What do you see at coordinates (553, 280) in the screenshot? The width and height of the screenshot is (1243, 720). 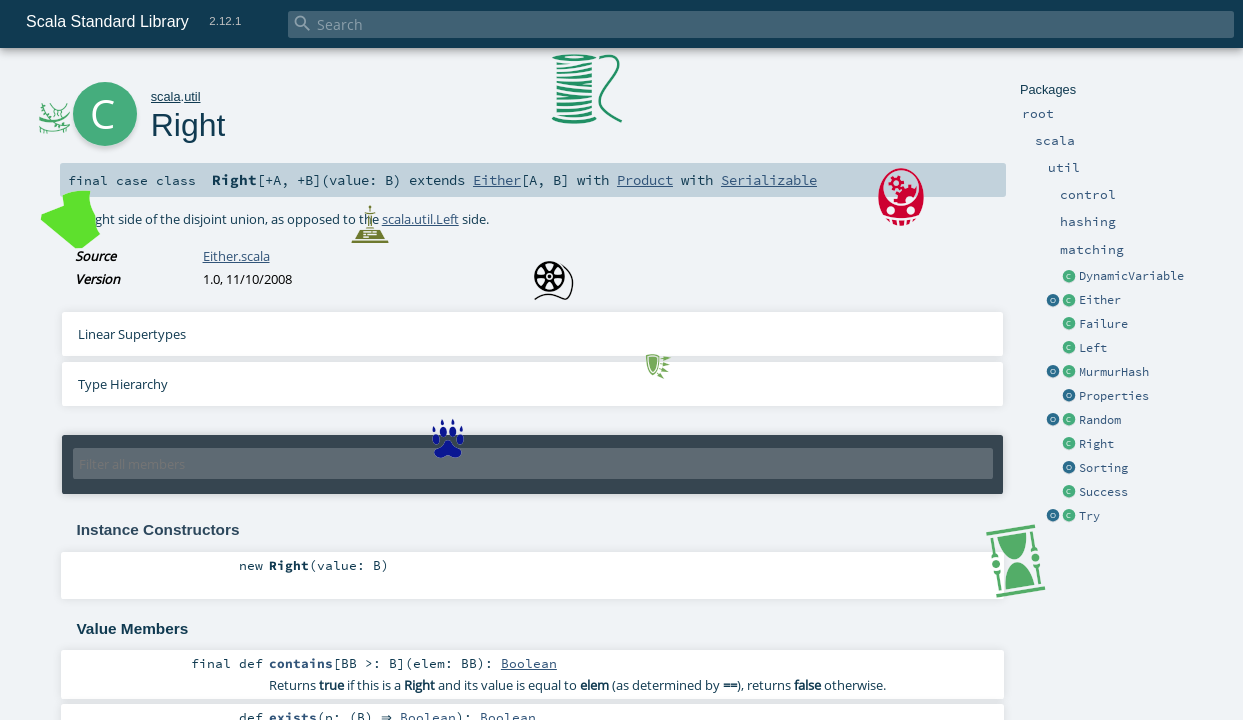 I see `access video or film content` at bounding box center [553, 280].